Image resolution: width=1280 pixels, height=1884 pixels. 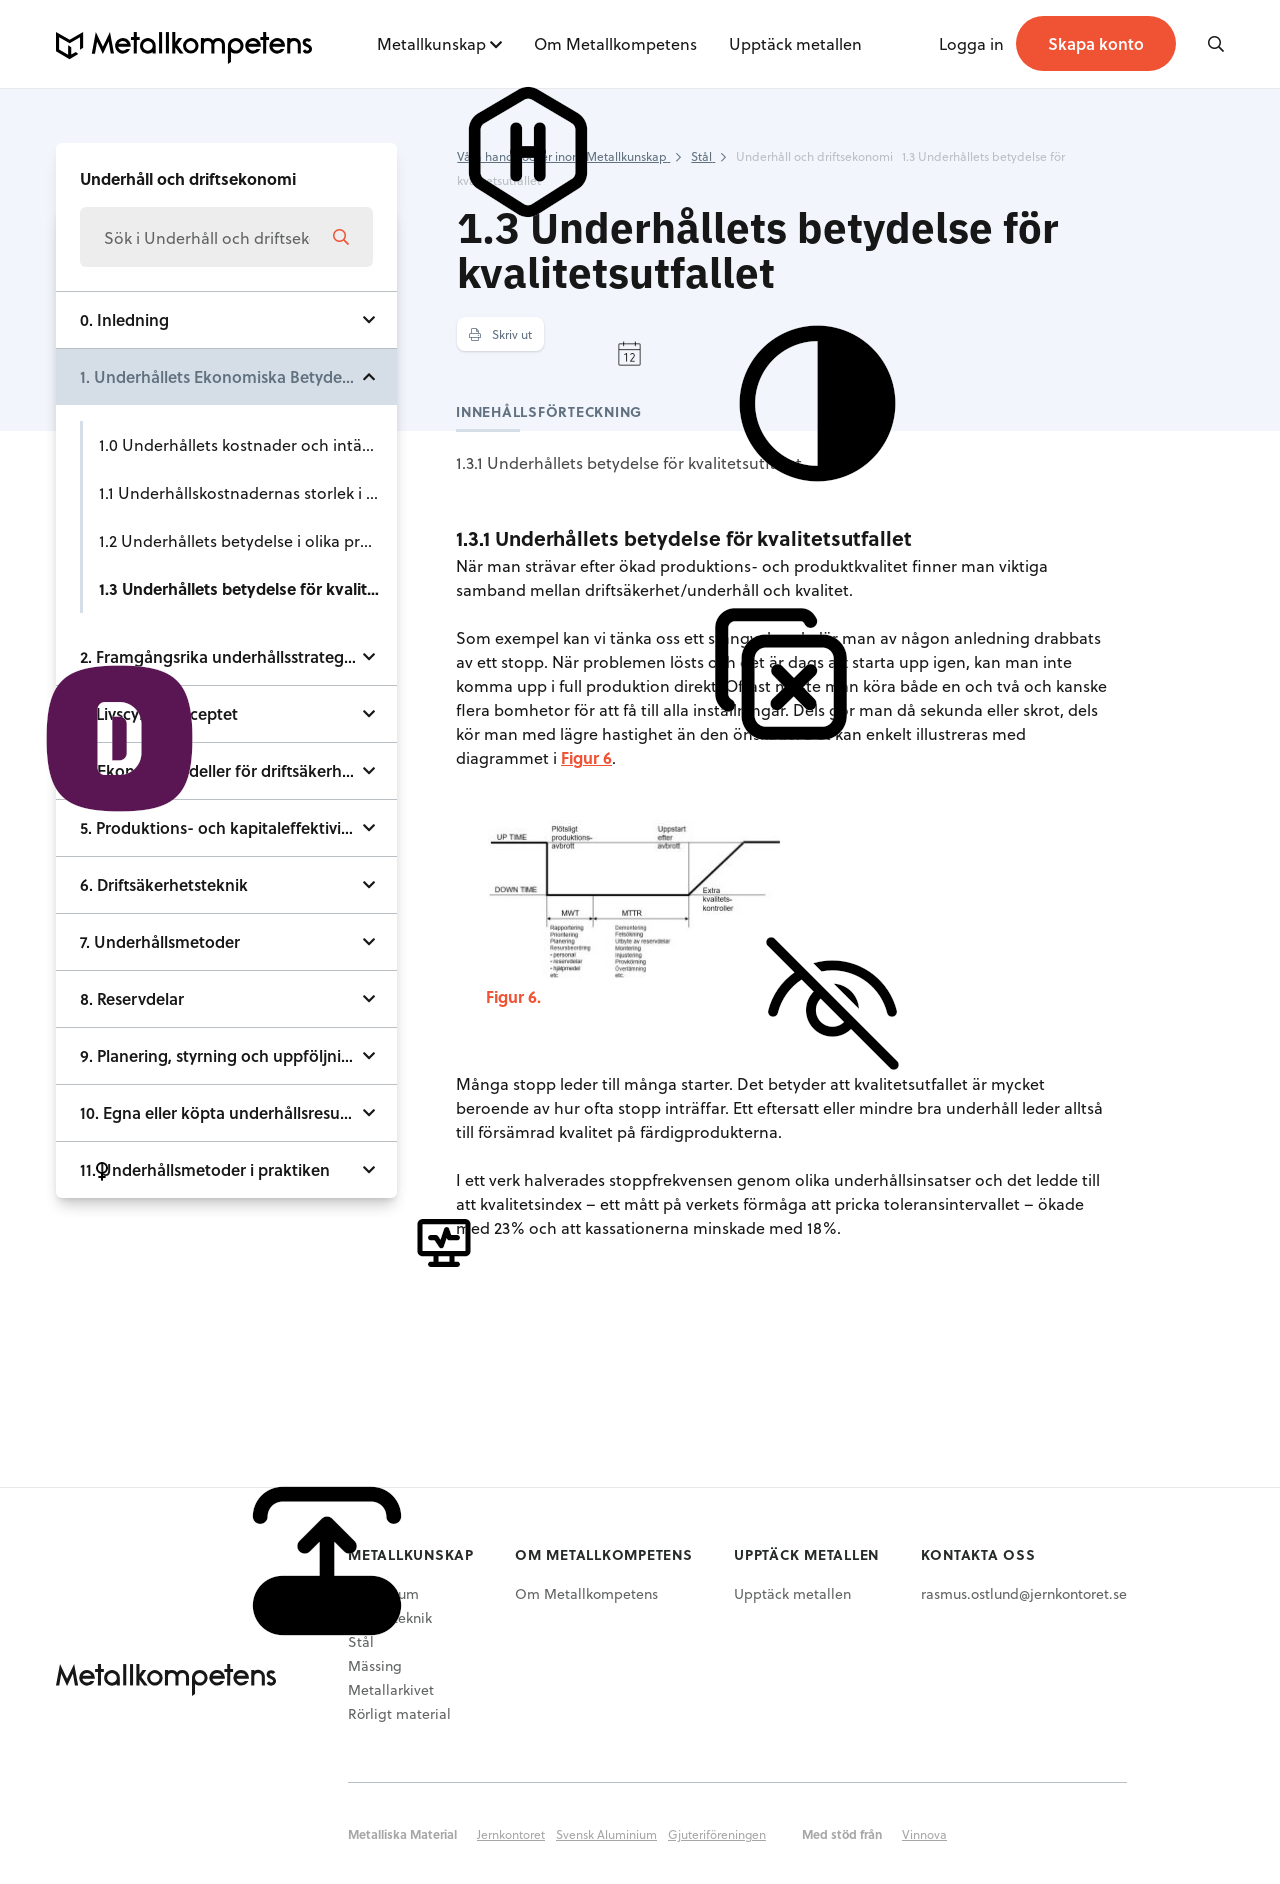 What do you see at coordinates (444, 1243) in the screenshot?
I see `view heart rate or vital sign data` at bounding box center [444, 1243].